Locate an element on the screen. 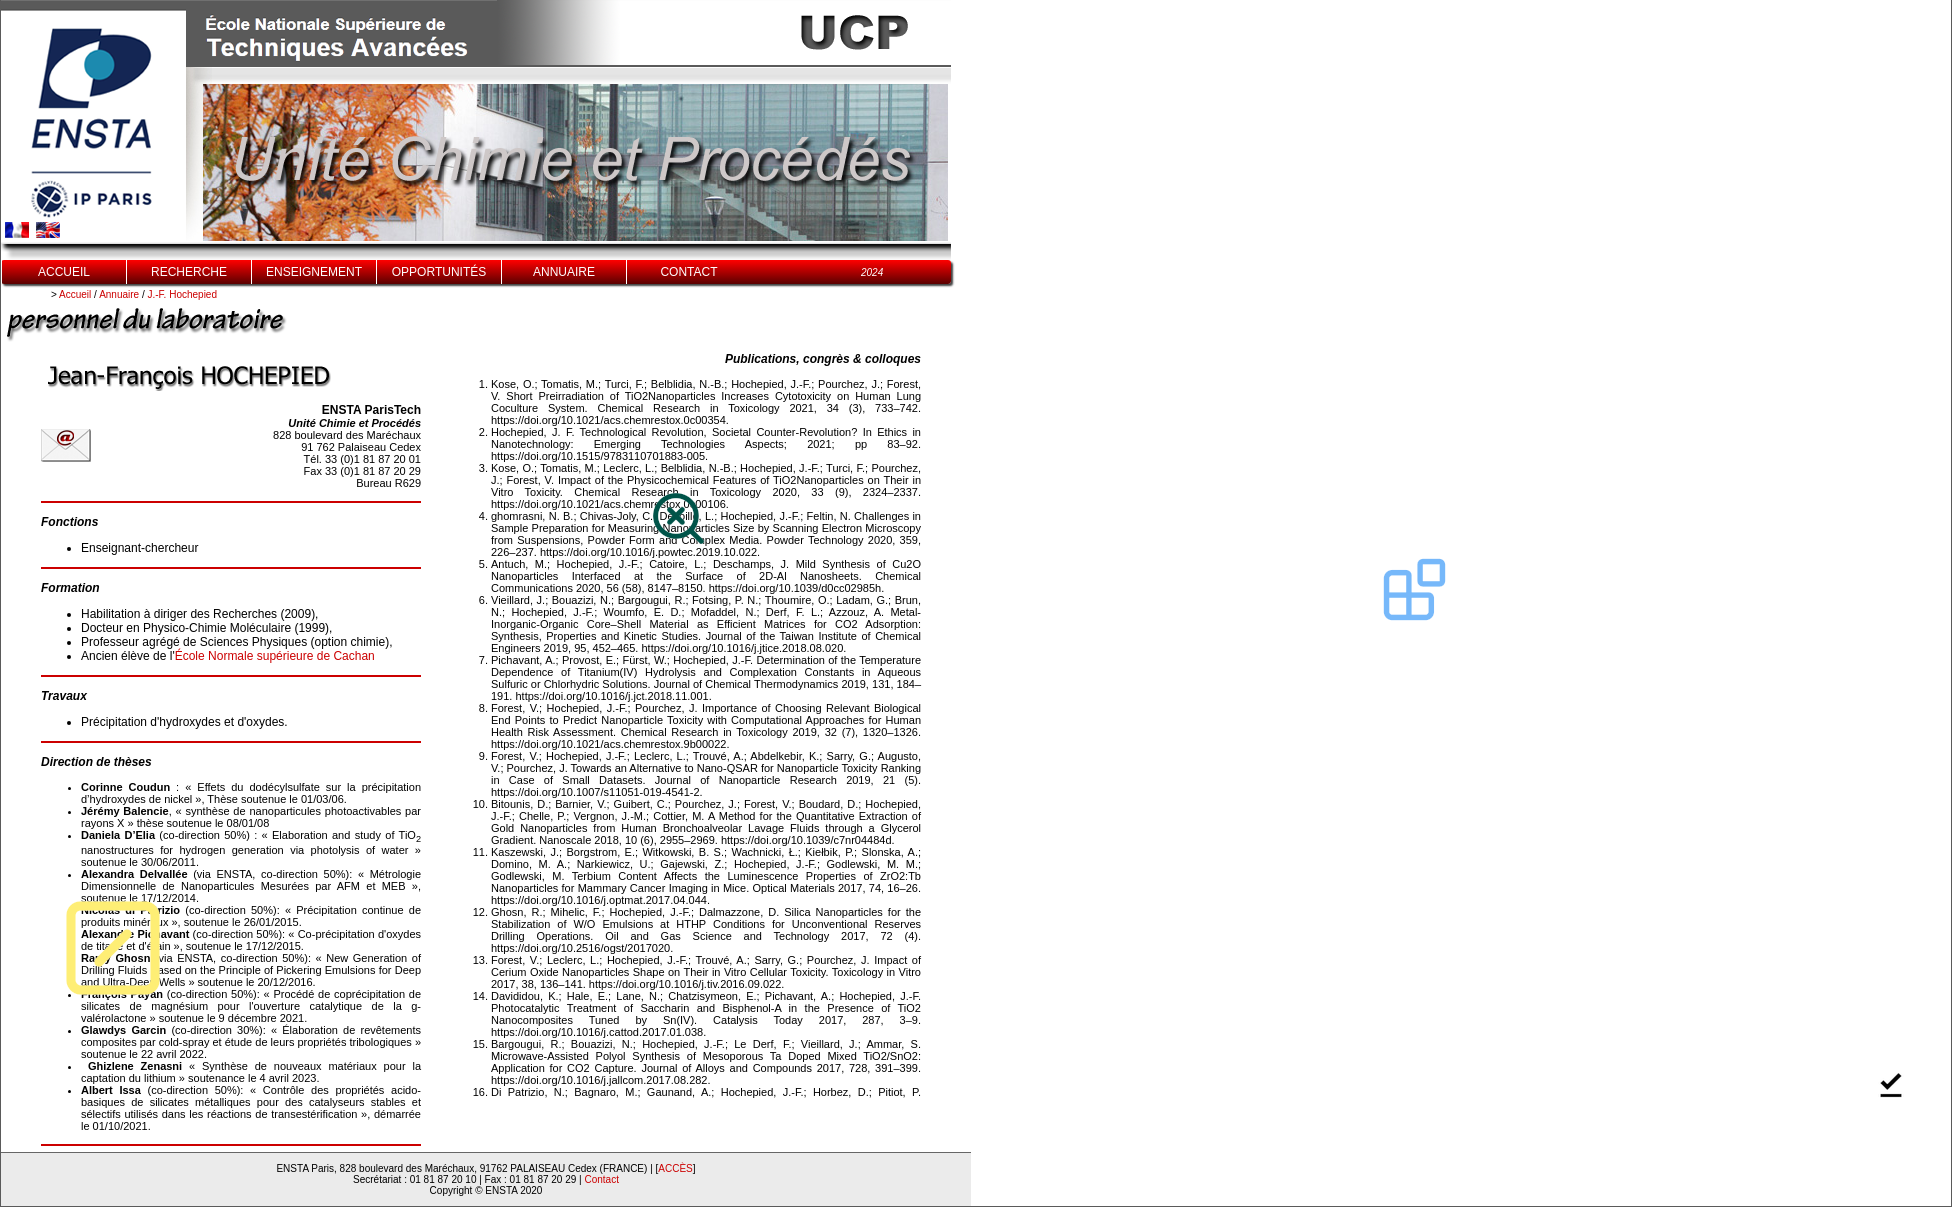 Image resolution: width=1952 pixels, height=1207 pixels. access modular components or blocks is located at coordinates (1414, 589).